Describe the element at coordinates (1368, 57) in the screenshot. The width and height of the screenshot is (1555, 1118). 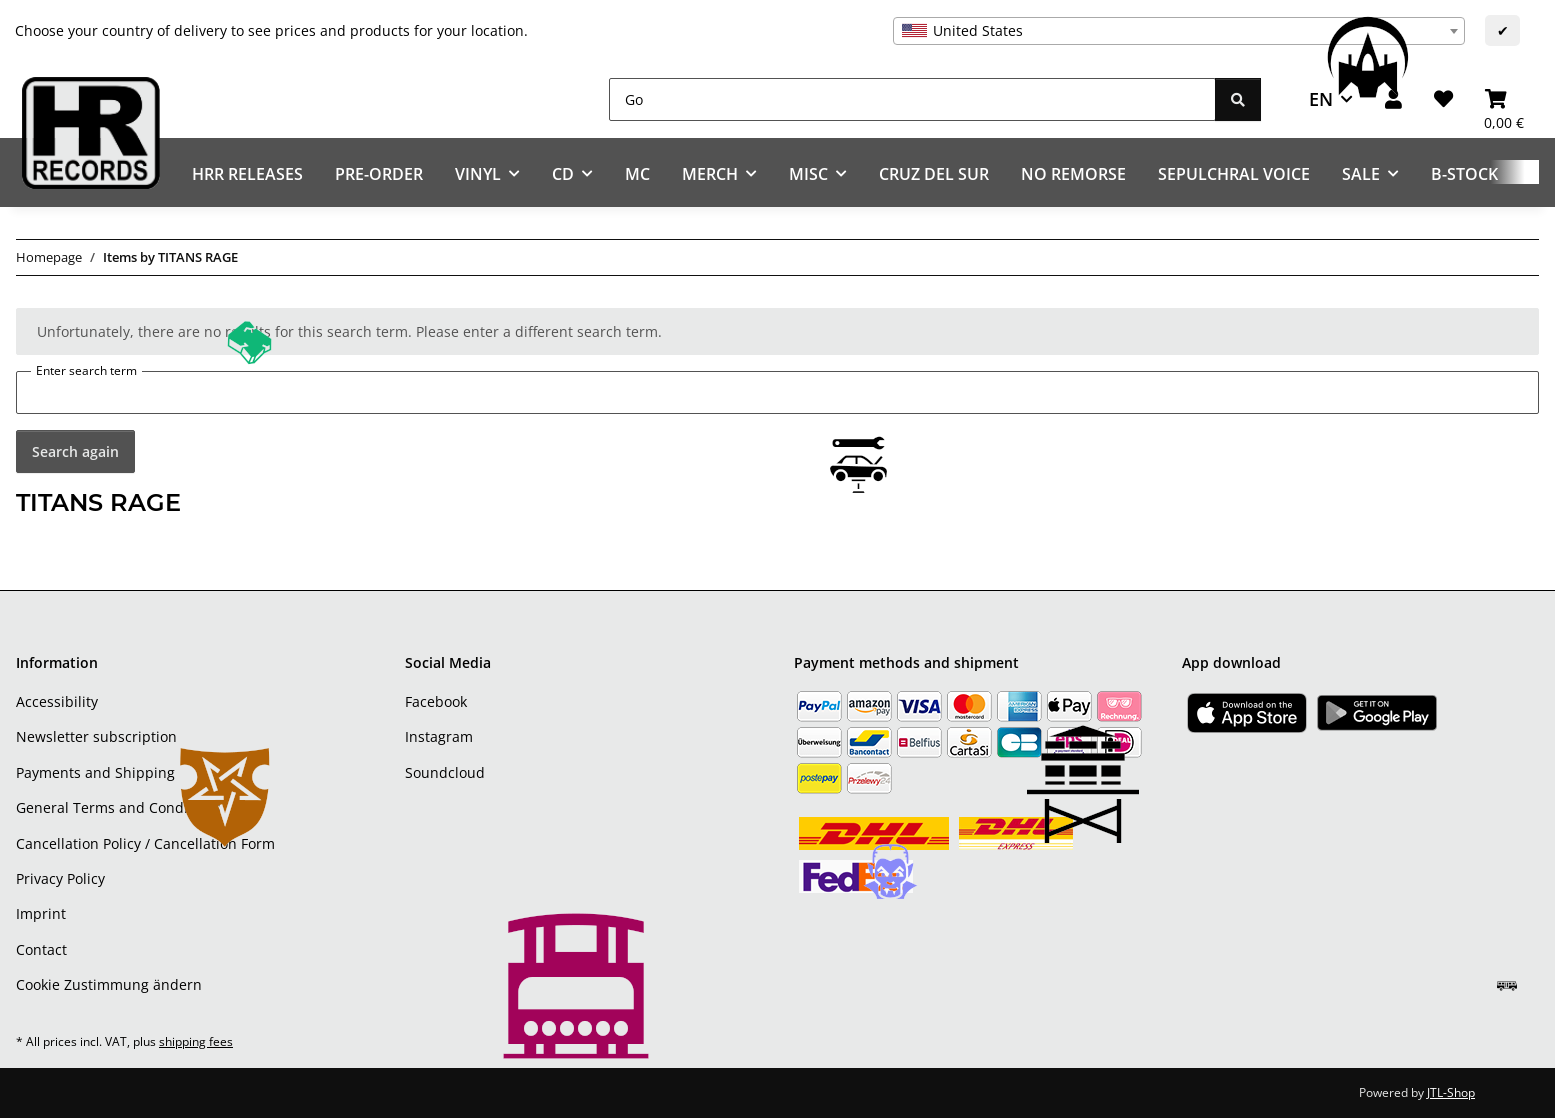
I see `activate forward shield or barrier` at that location.